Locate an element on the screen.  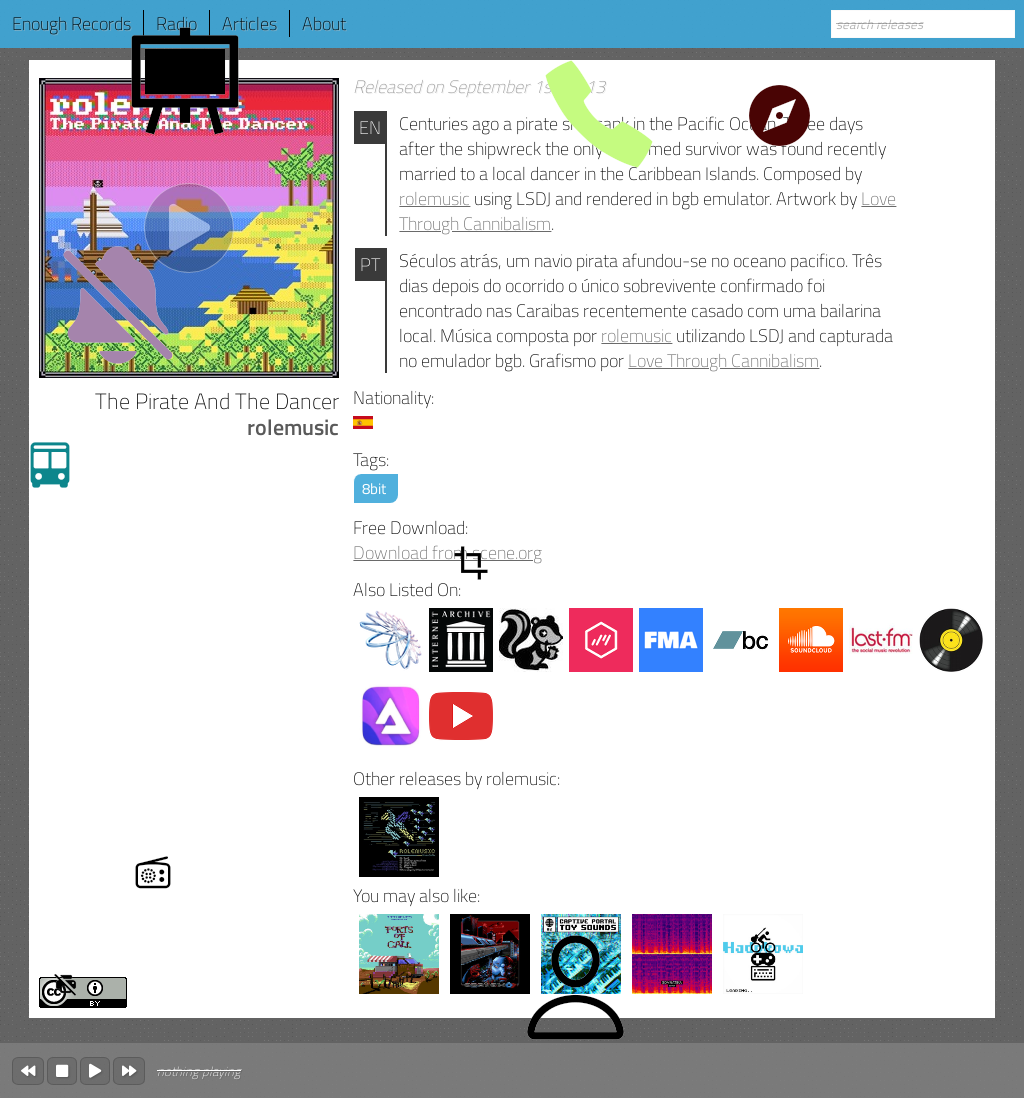
mute or disable notifications is located at coordinates (118, 305).